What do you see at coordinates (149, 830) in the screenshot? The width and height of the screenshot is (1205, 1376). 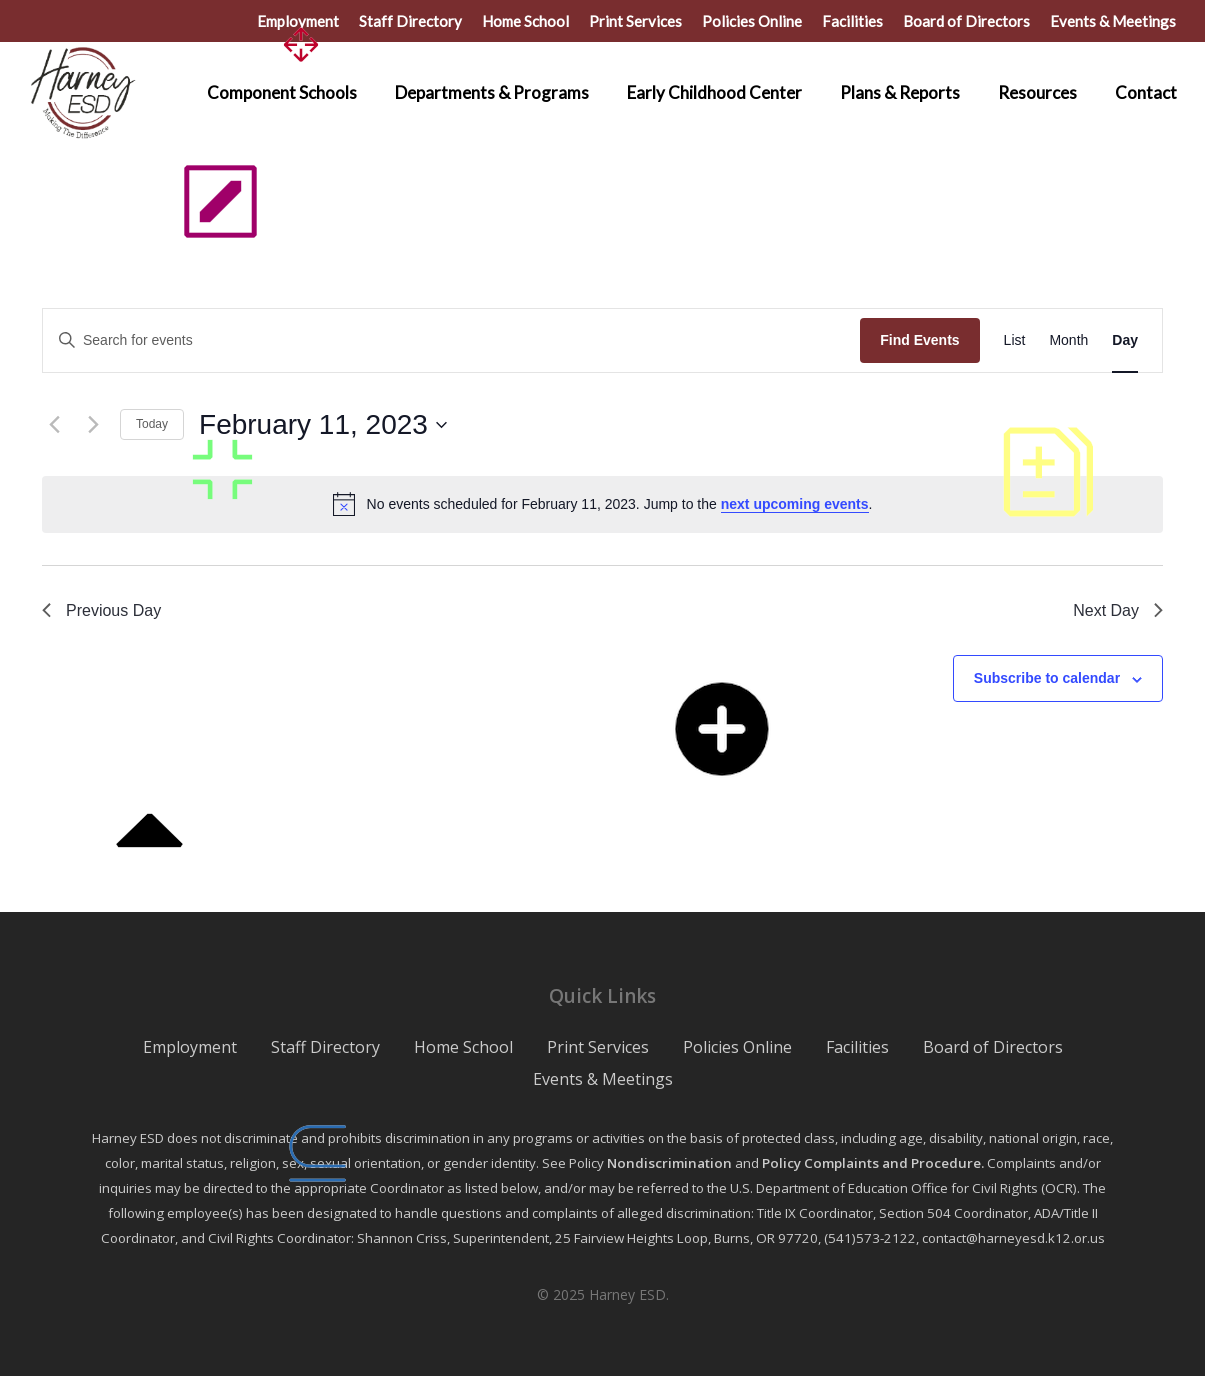 I see `collapse an expanded section or panel` at bounding box center [149, 830].